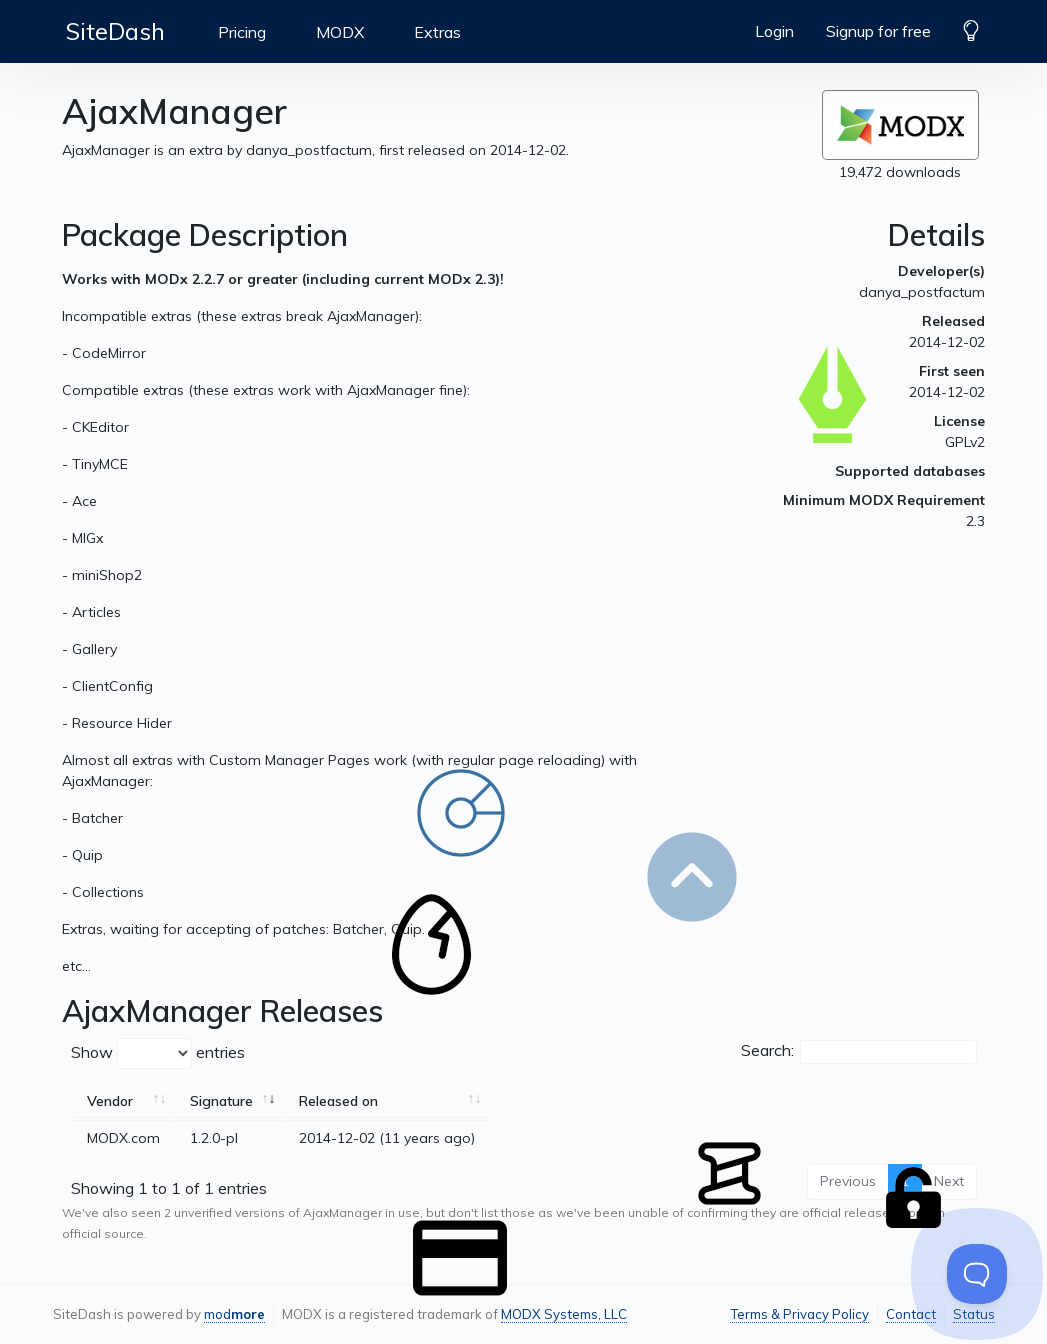  What do you see at coordinates (832, 394) in the screenshot?
I see `access vector drawing tools` at bounding box center [832, 394].